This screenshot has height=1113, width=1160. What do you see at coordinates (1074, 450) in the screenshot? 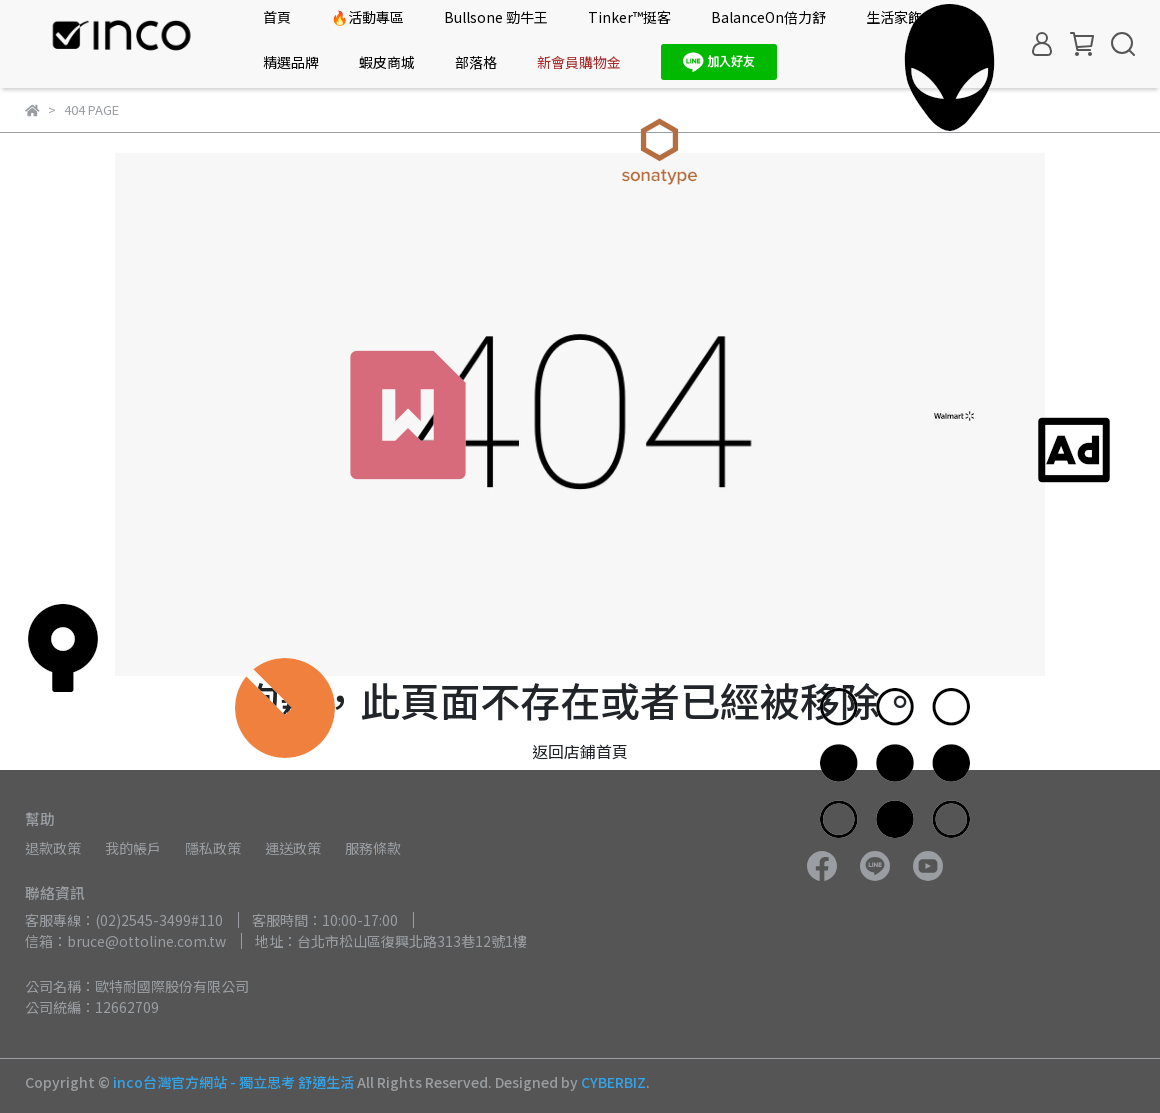
I see `indicates sponsored or promotional content` at bounding box center [1074, 450].